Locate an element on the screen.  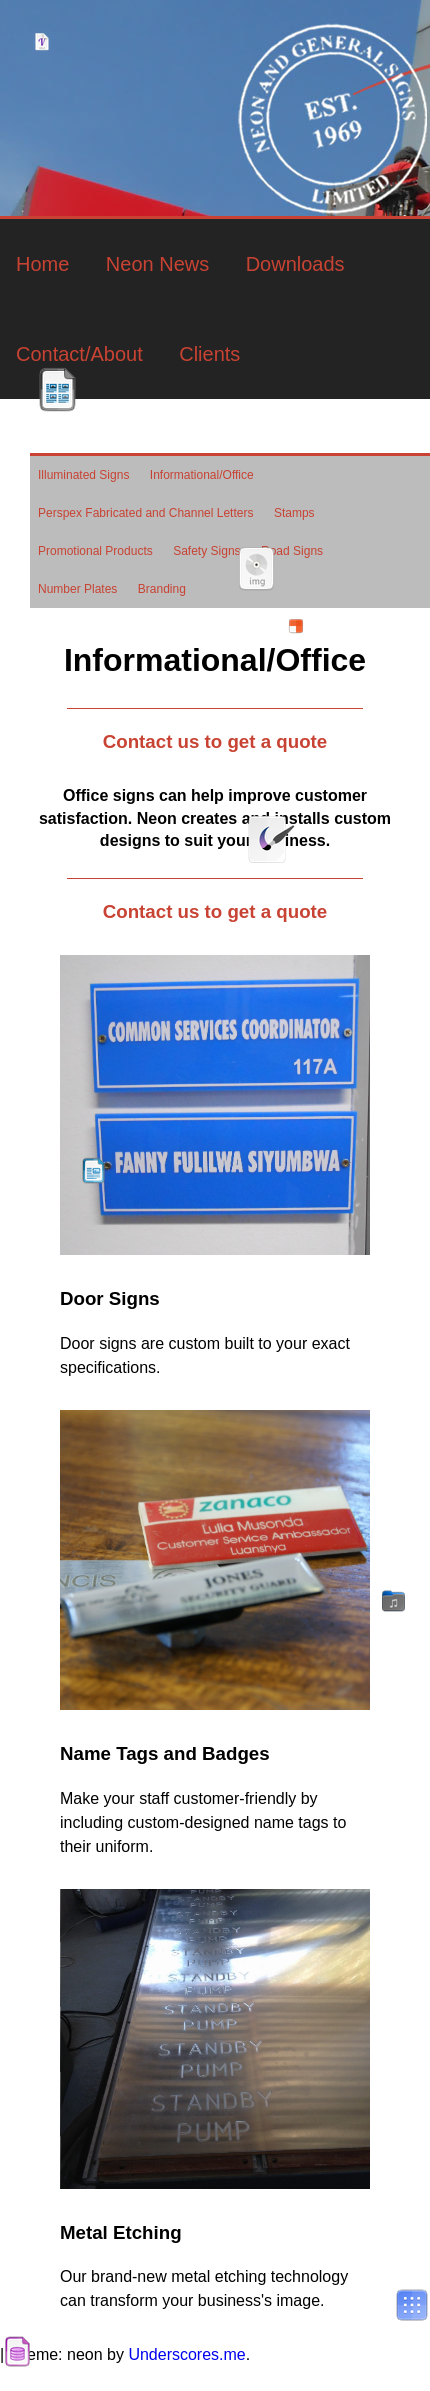
raw disk image file type indicator is located at coordinates (256, 568).